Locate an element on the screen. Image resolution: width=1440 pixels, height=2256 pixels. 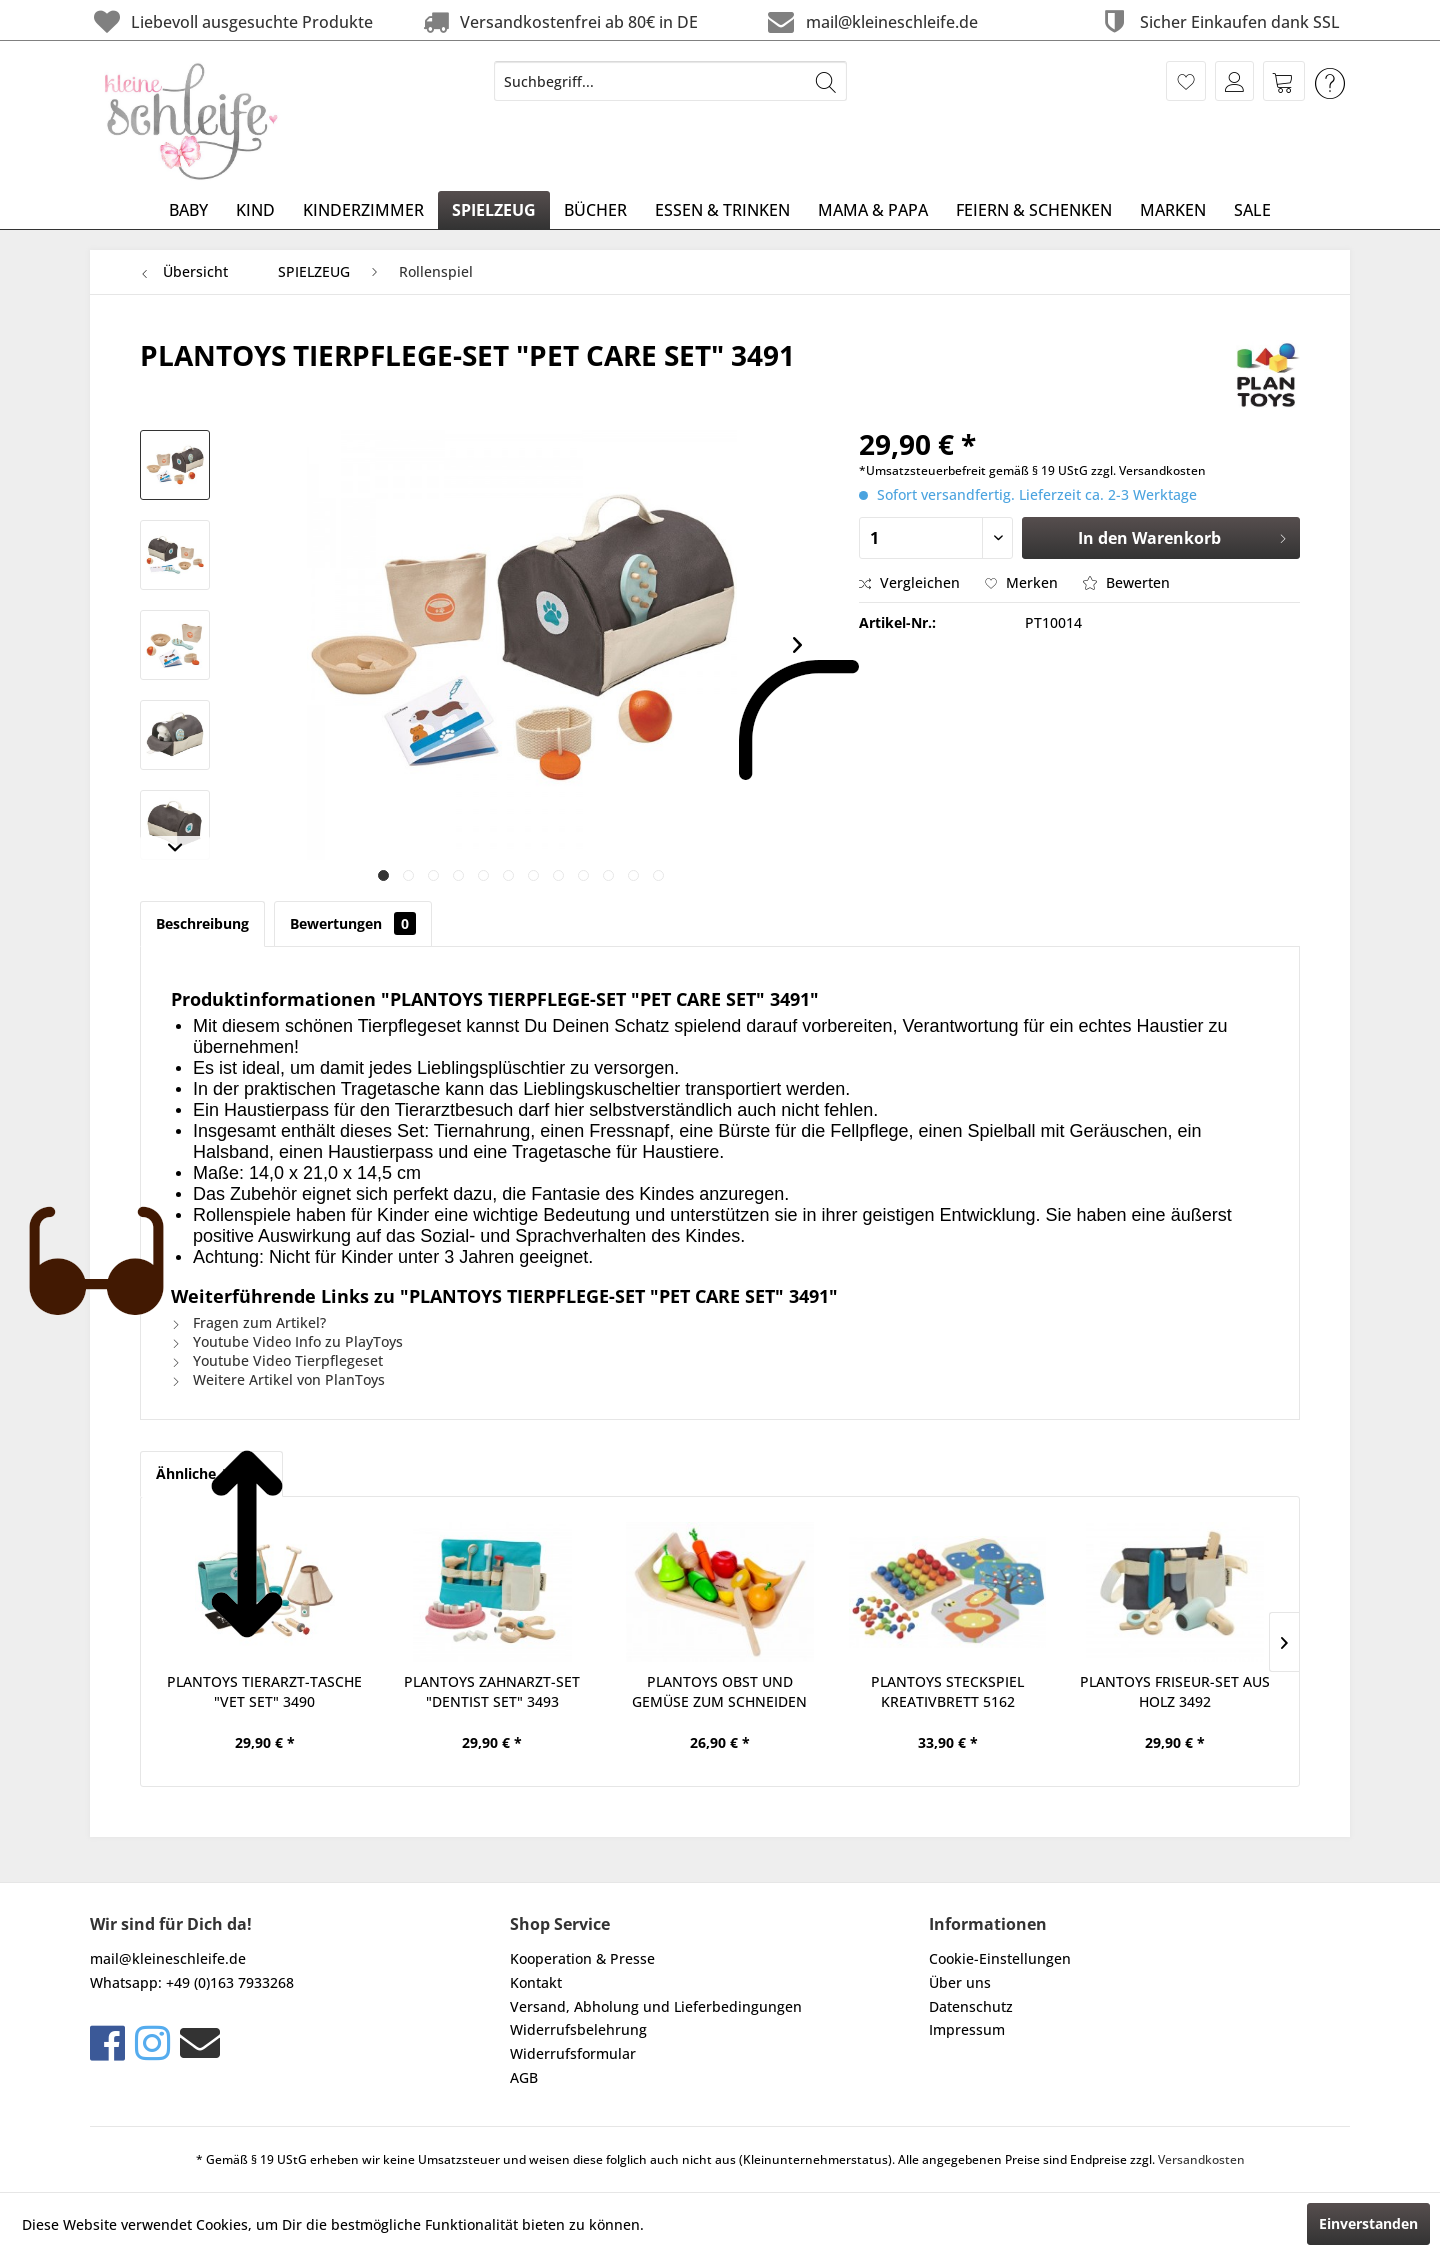
enable reading mode or accessibility features is located at coordinates (96, 1263).